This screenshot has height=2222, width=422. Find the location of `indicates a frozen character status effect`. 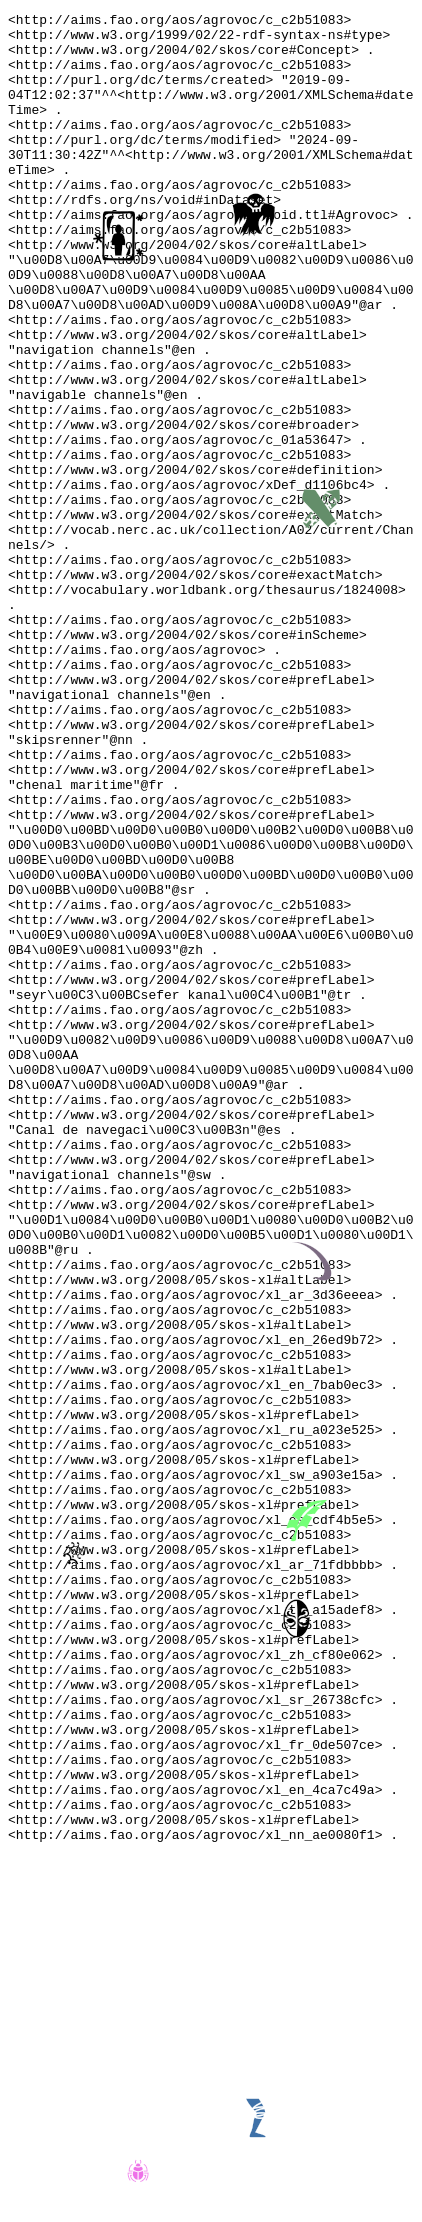

indicates a frozen character status effect is located at coordinates (118, 235).